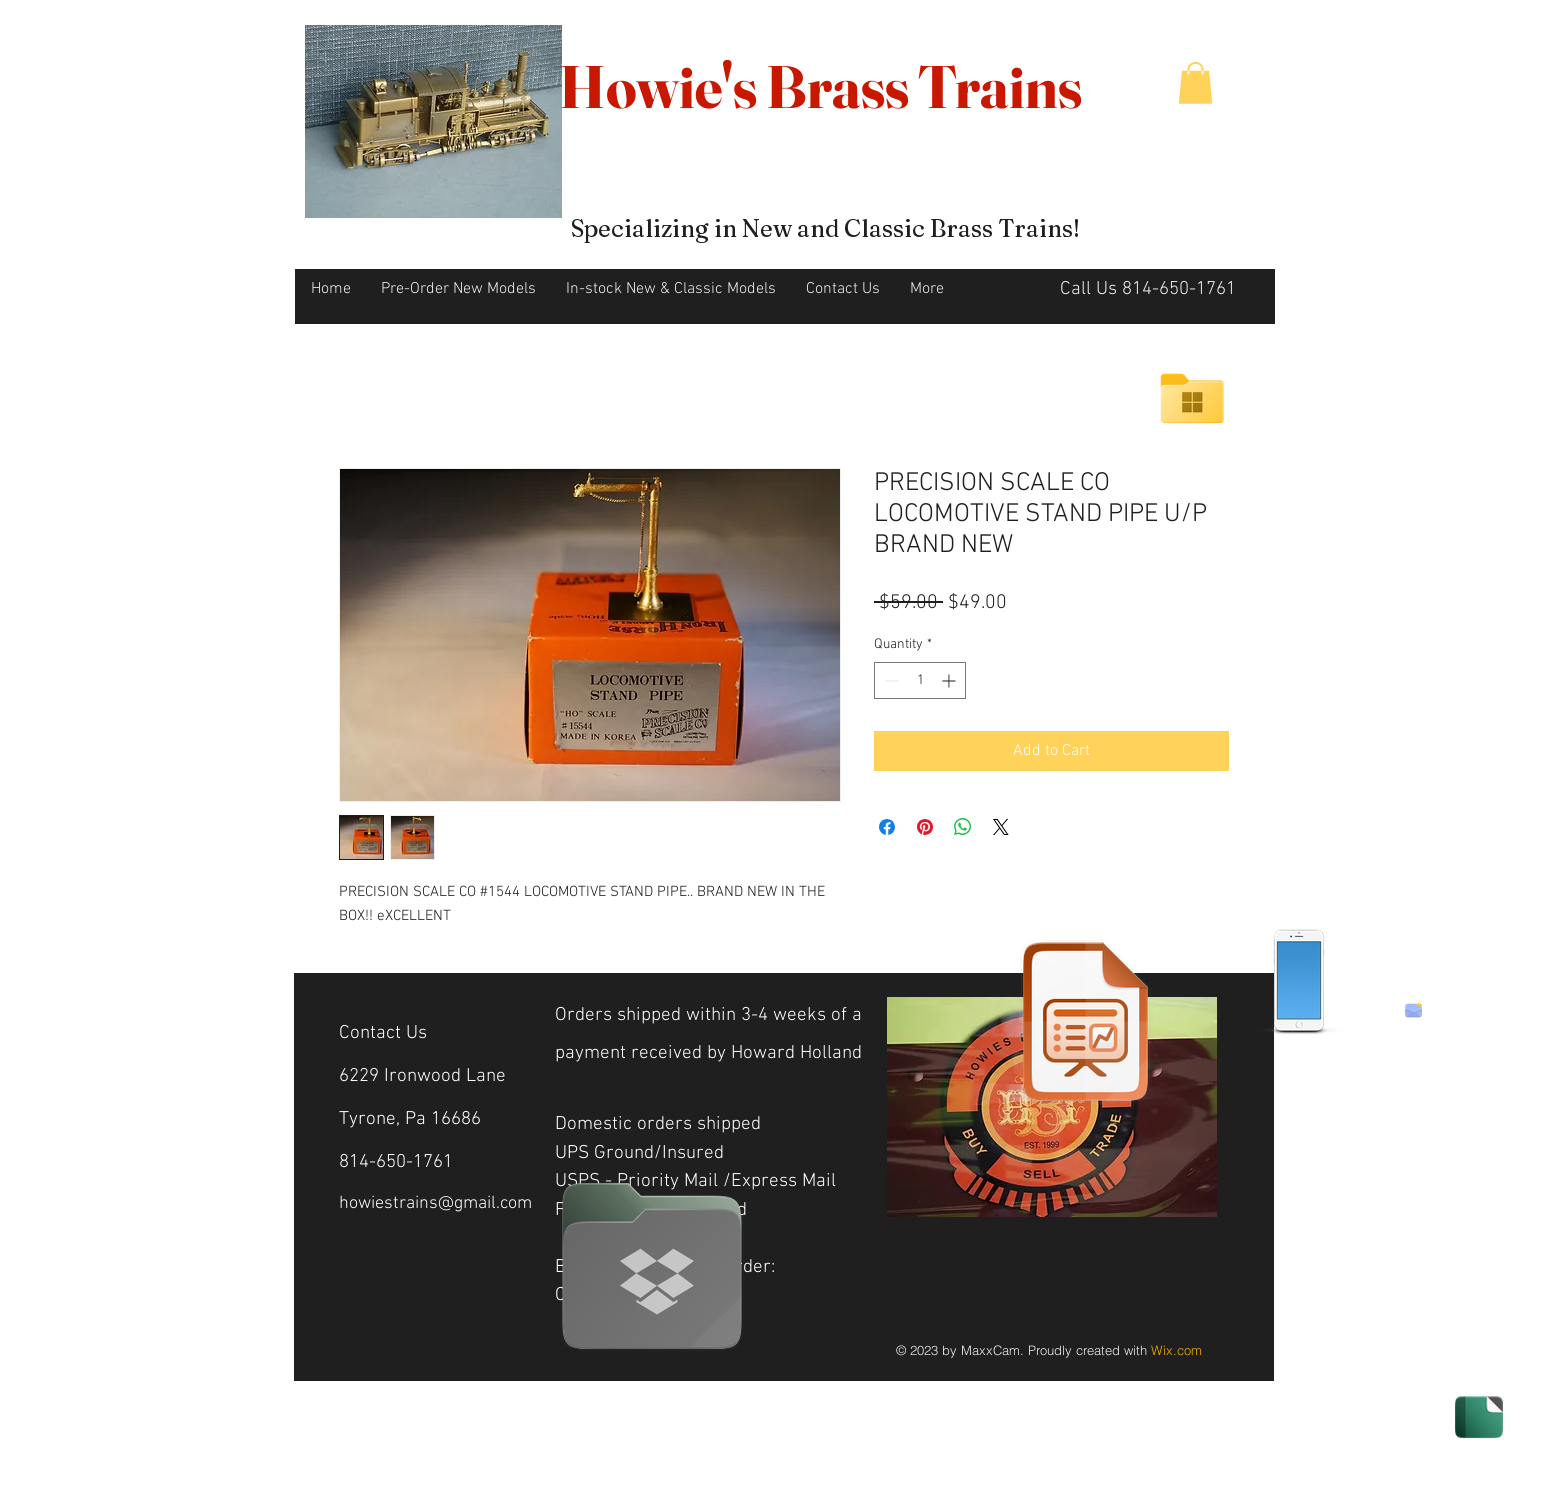 Image resolution: width=1568 pixels, height=1496 pixels. Describe the element at coordinates (1479, 1416) in the screenshot. I see `change desktop wallpaper settings` at that location.